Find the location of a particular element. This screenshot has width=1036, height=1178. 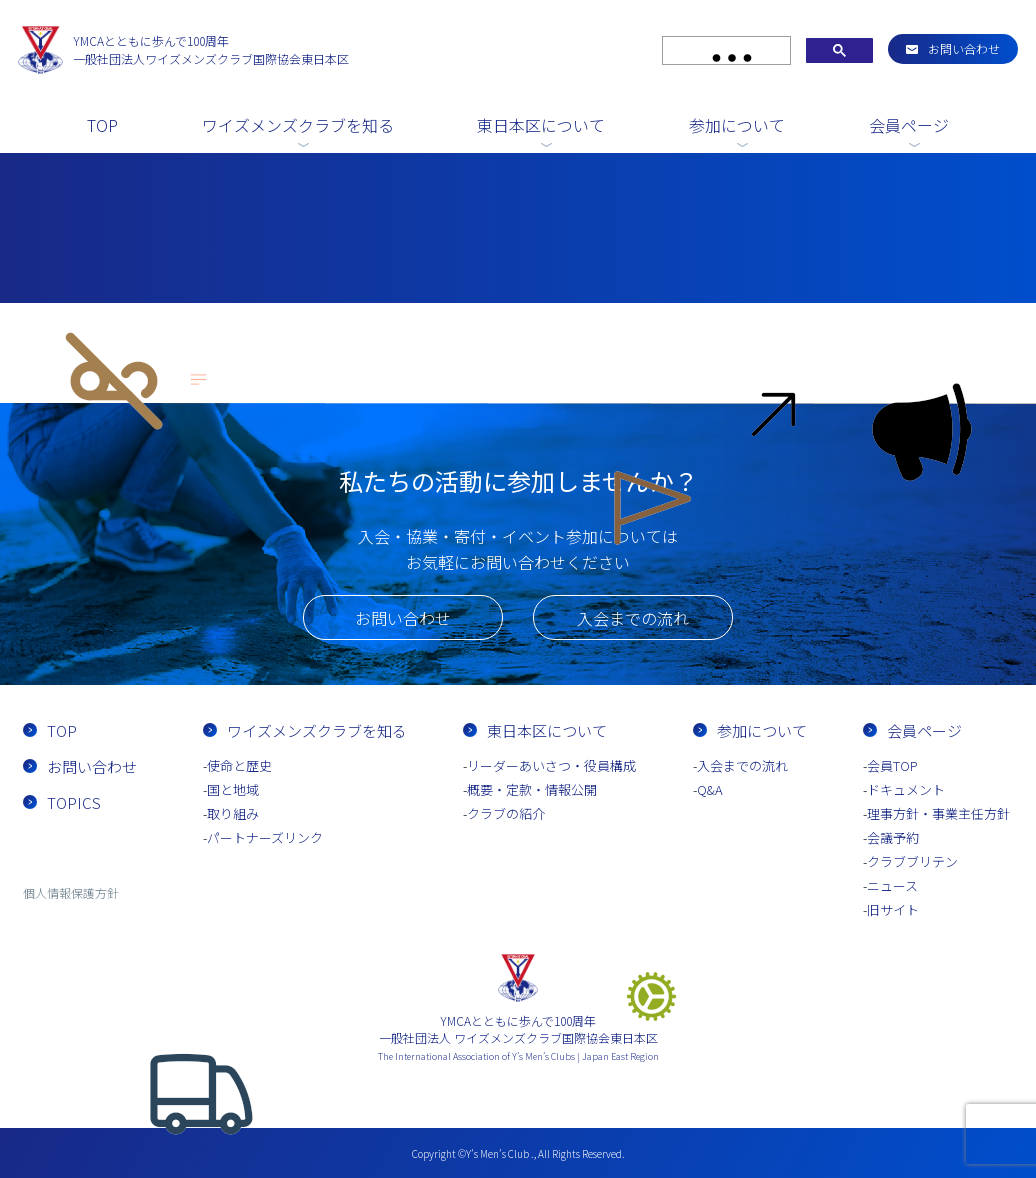

make an announcement is located at coordinates (922, 433).